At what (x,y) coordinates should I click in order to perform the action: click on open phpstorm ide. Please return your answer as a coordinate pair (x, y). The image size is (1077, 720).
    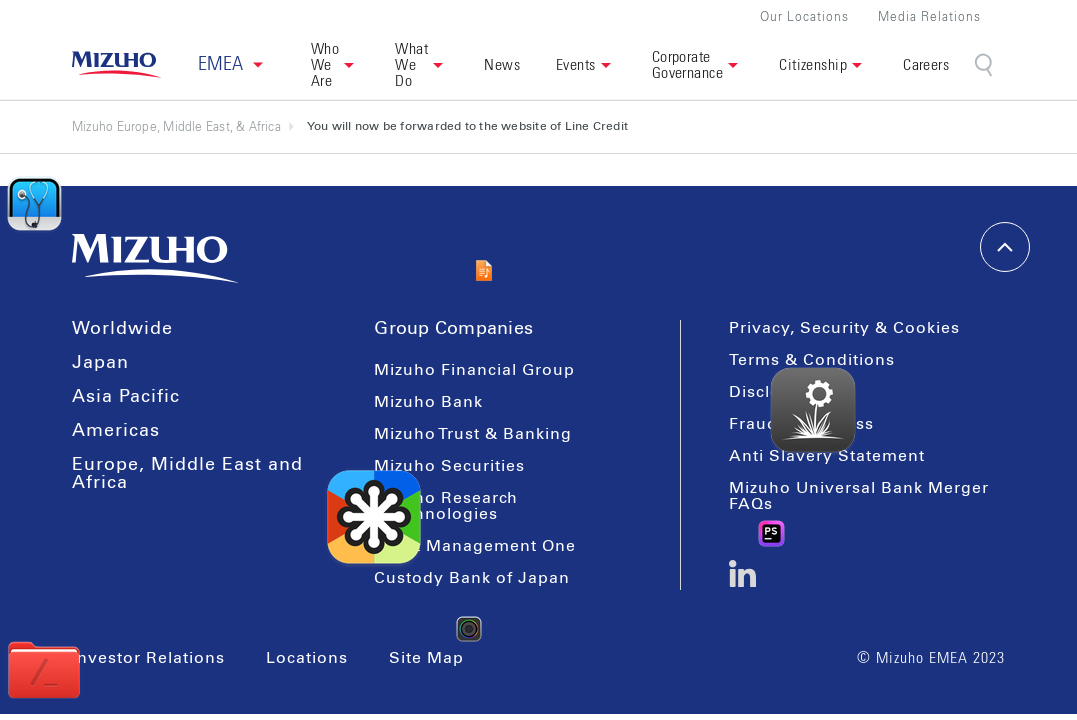
    Looking at the image, I should click on (771, 533).